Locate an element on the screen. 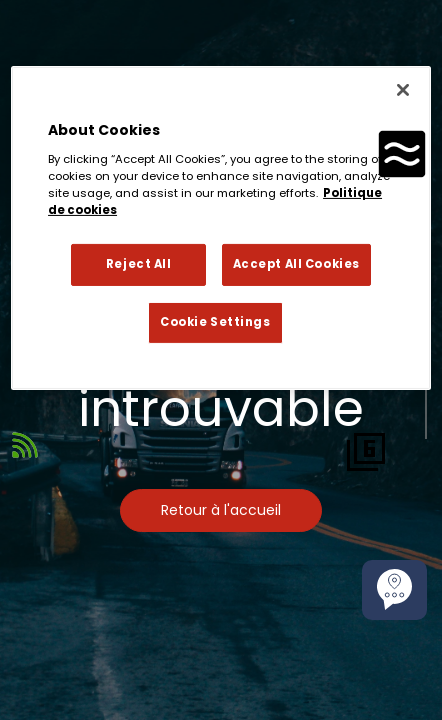  indicates approximate or estimated value is located at coordinates (402, 154).